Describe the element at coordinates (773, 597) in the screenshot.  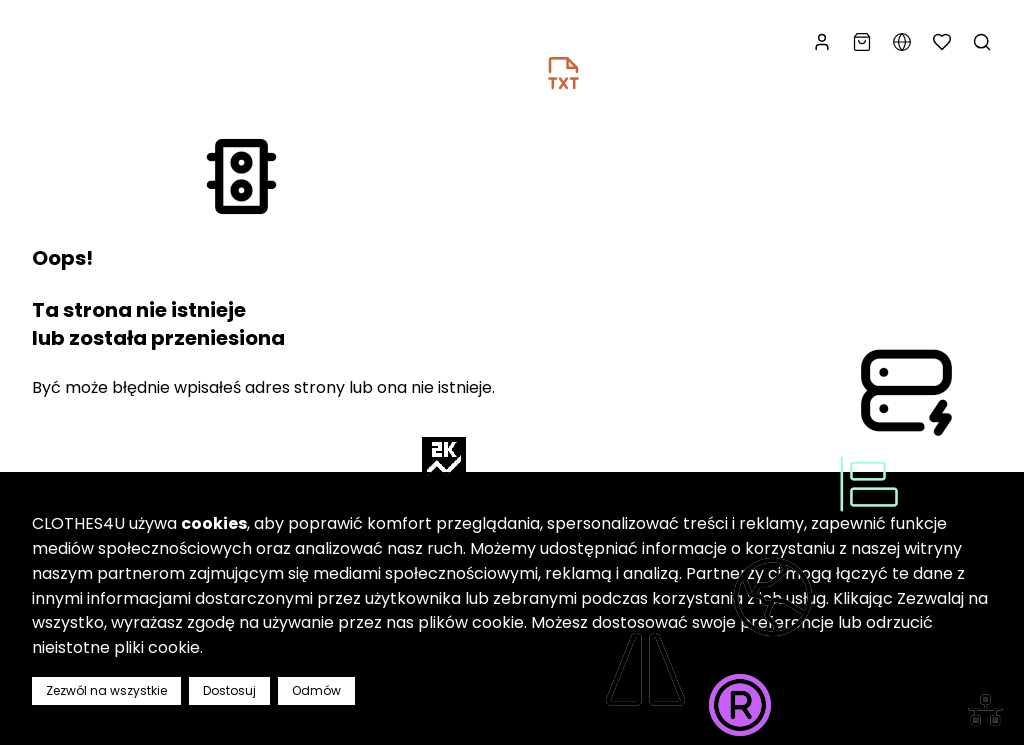
I see `switch to western hemisphere region` at that location.